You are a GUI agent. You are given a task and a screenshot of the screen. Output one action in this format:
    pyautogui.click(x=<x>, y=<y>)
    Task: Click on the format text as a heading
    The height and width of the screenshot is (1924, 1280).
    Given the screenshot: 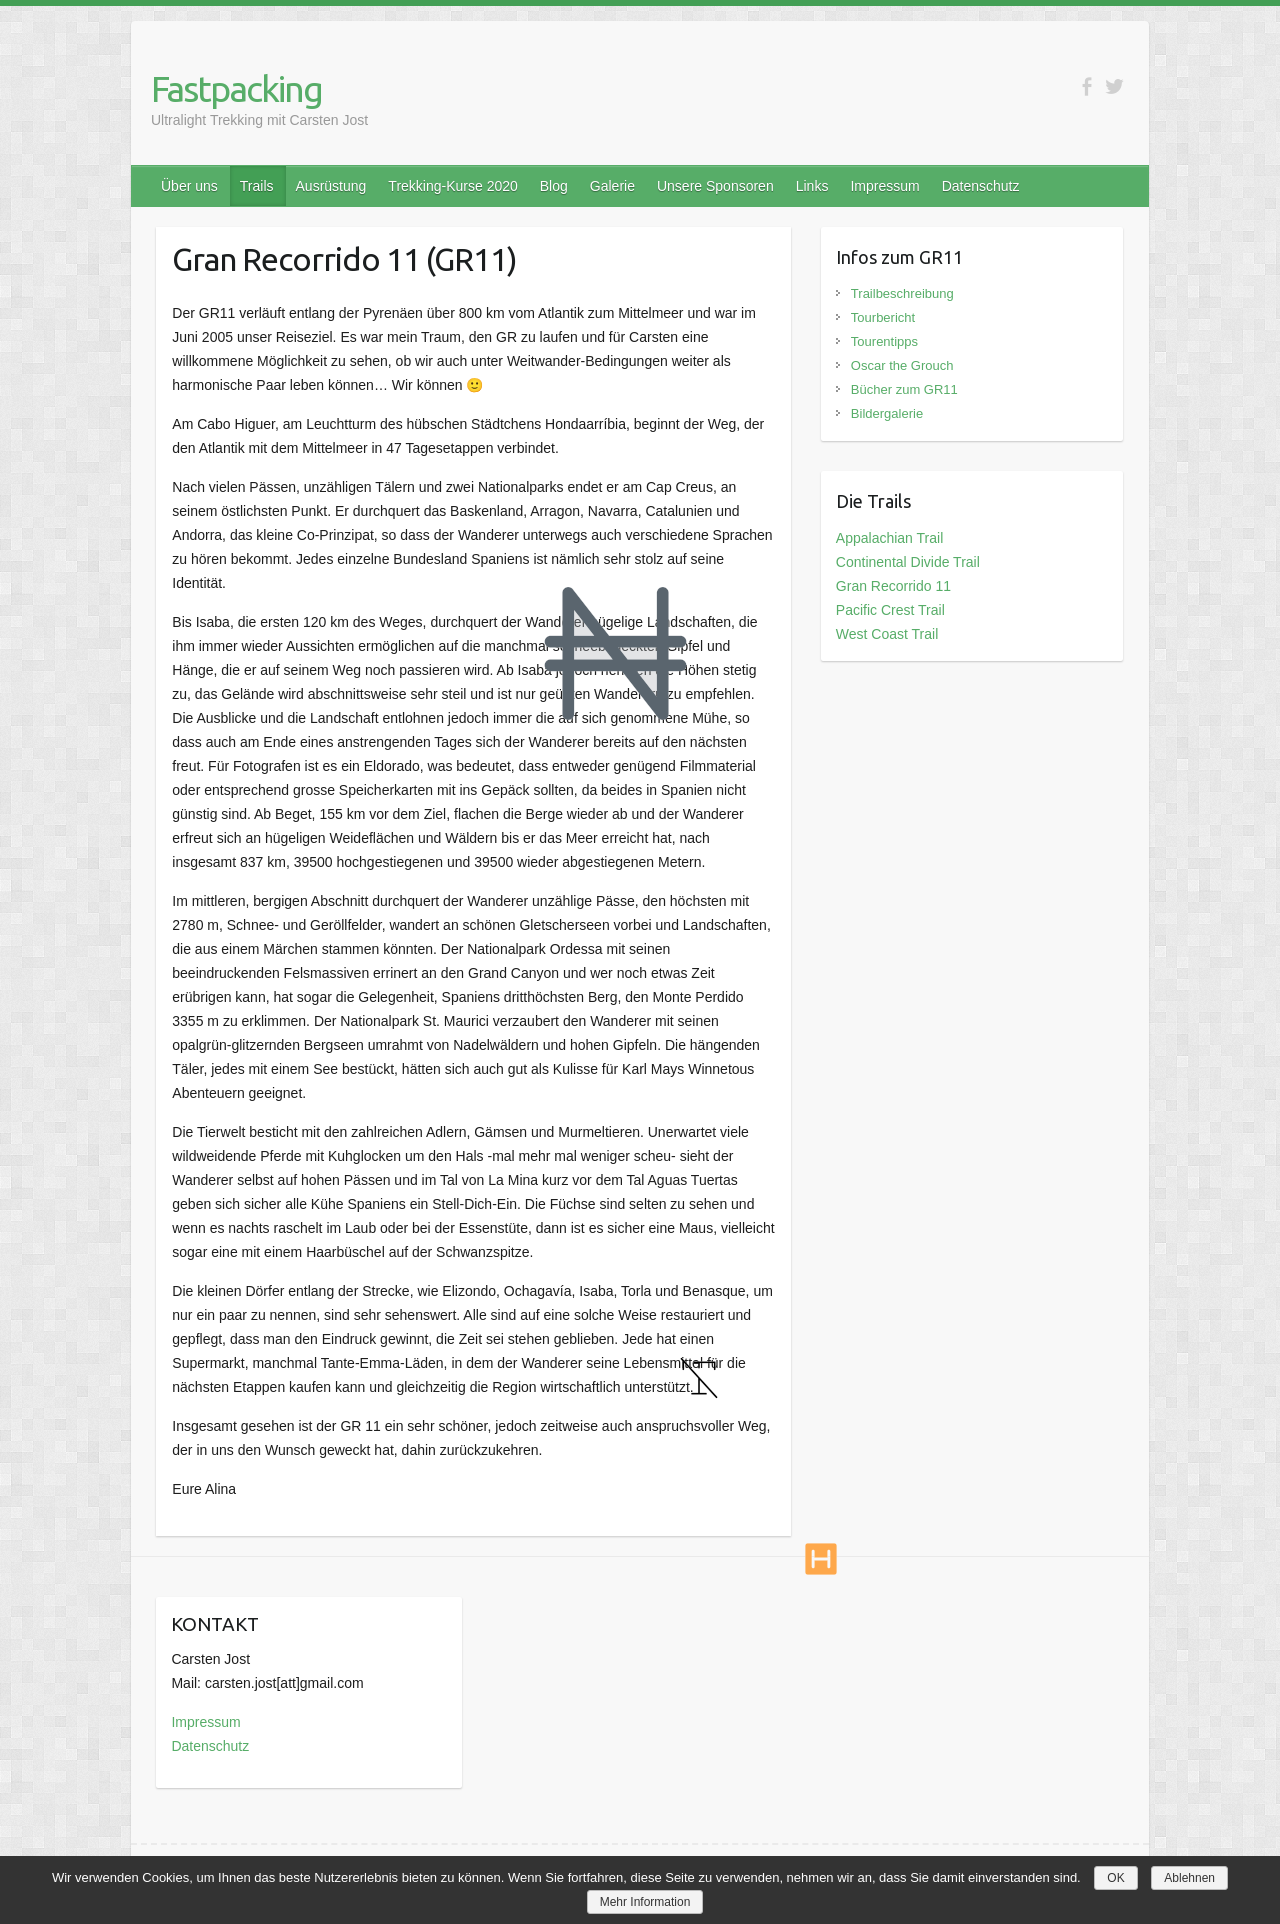 What is the action you would take?
    pyautogui.click(x=821, y=1559)
    